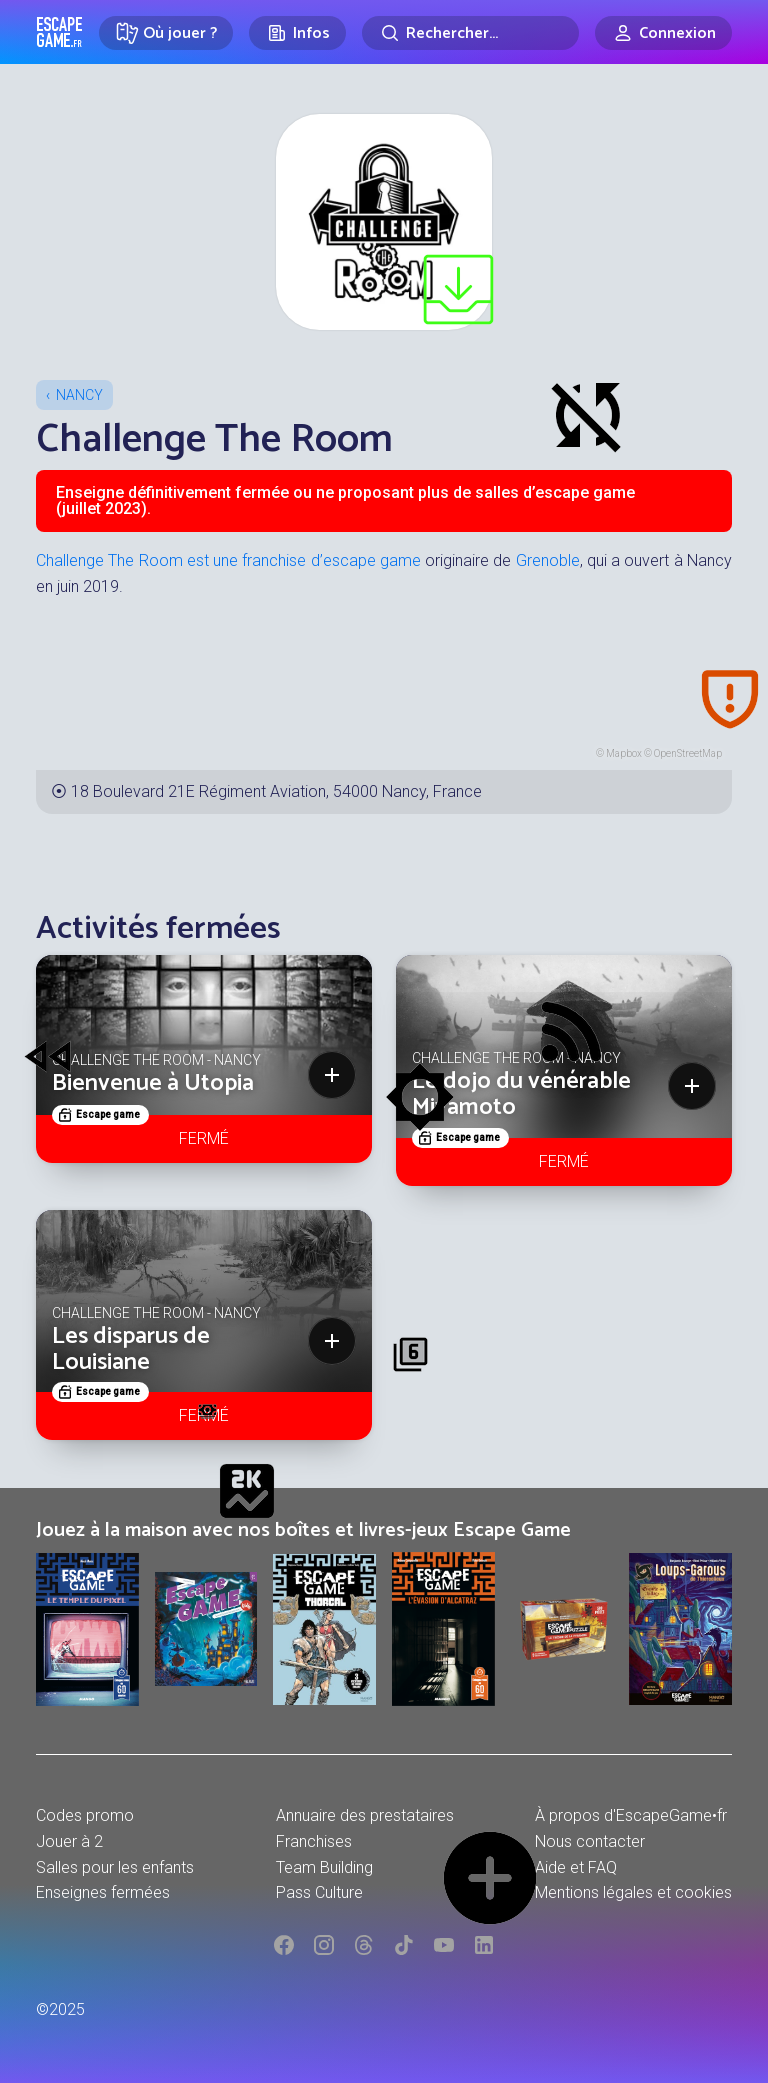 Image resolution: width=768 pixels, height=2083 pixels. Describe the element at coordinates (49, 1056) in the screenshot. I see `rewind media playback` at that location.